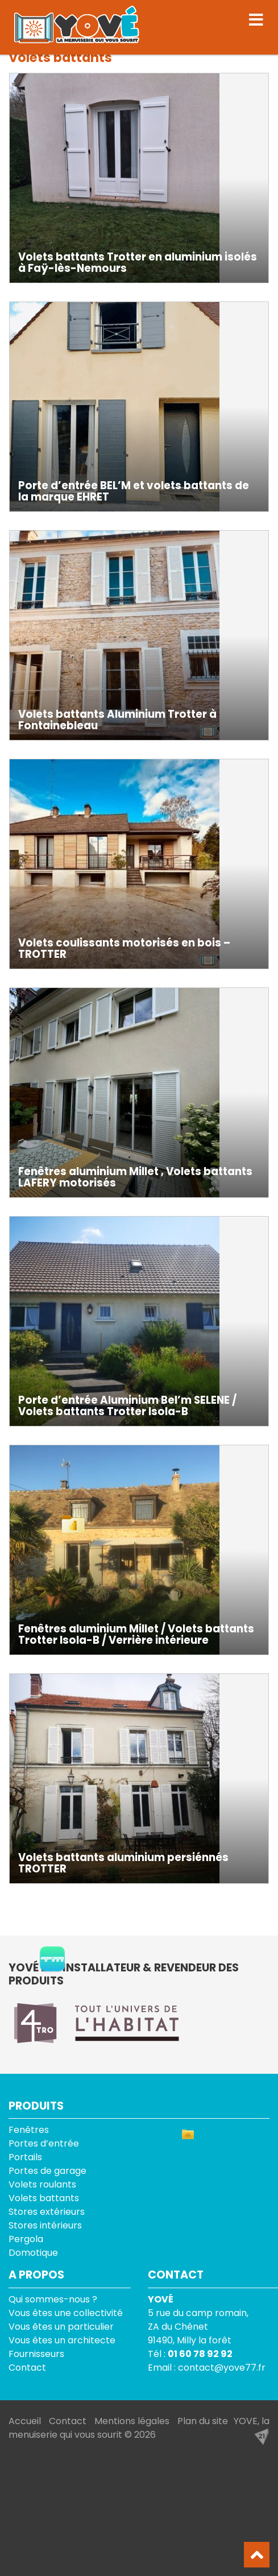 The width and height of the screenshot is (278, 2576). I want to click on launch trackmania racing game, so click(52, 1959).